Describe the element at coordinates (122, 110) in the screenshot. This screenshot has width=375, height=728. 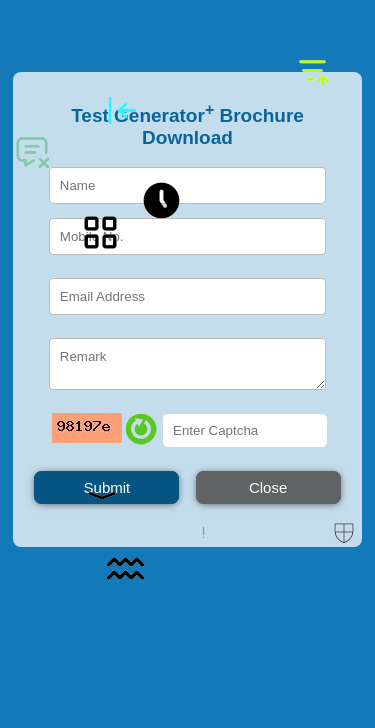
I see `collapse sidebar or panel` at that location.